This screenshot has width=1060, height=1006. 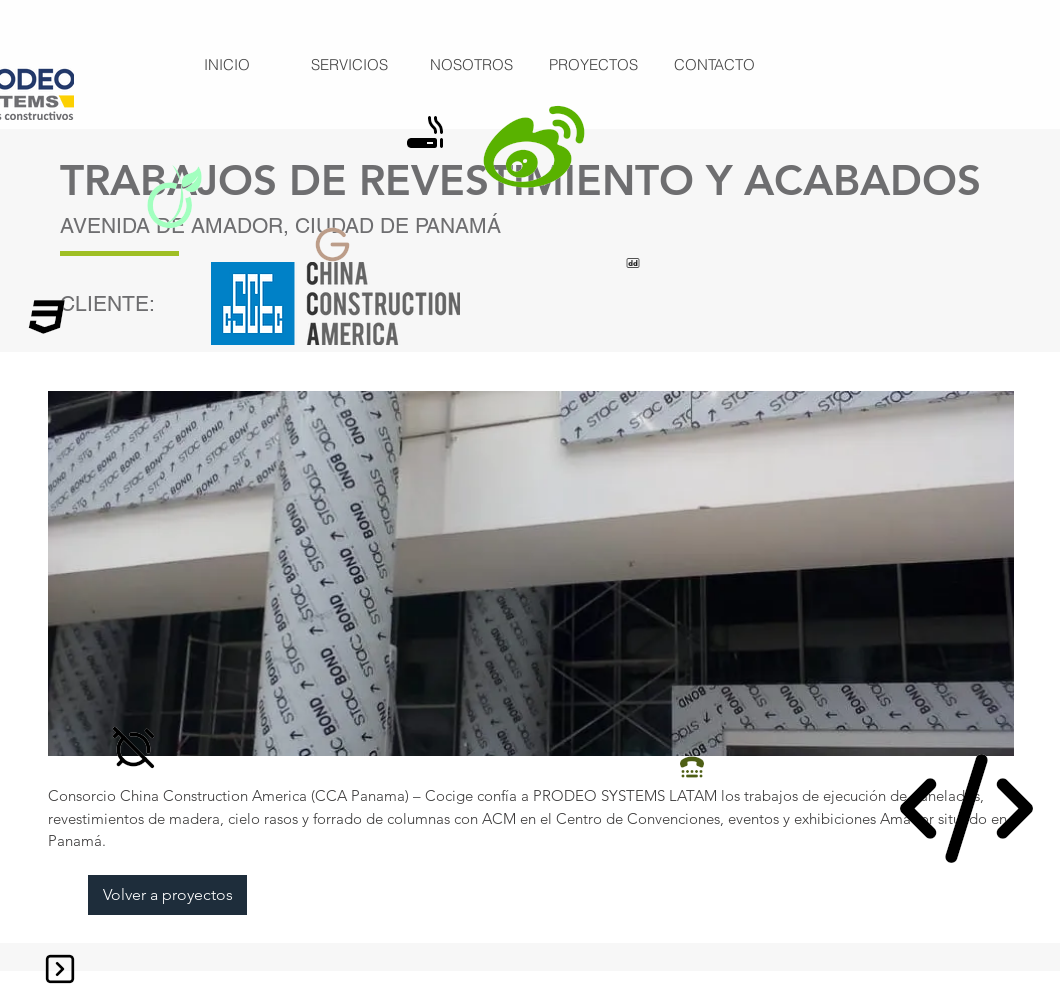 I want to click on css3 logo, so click(x=48, y=317).